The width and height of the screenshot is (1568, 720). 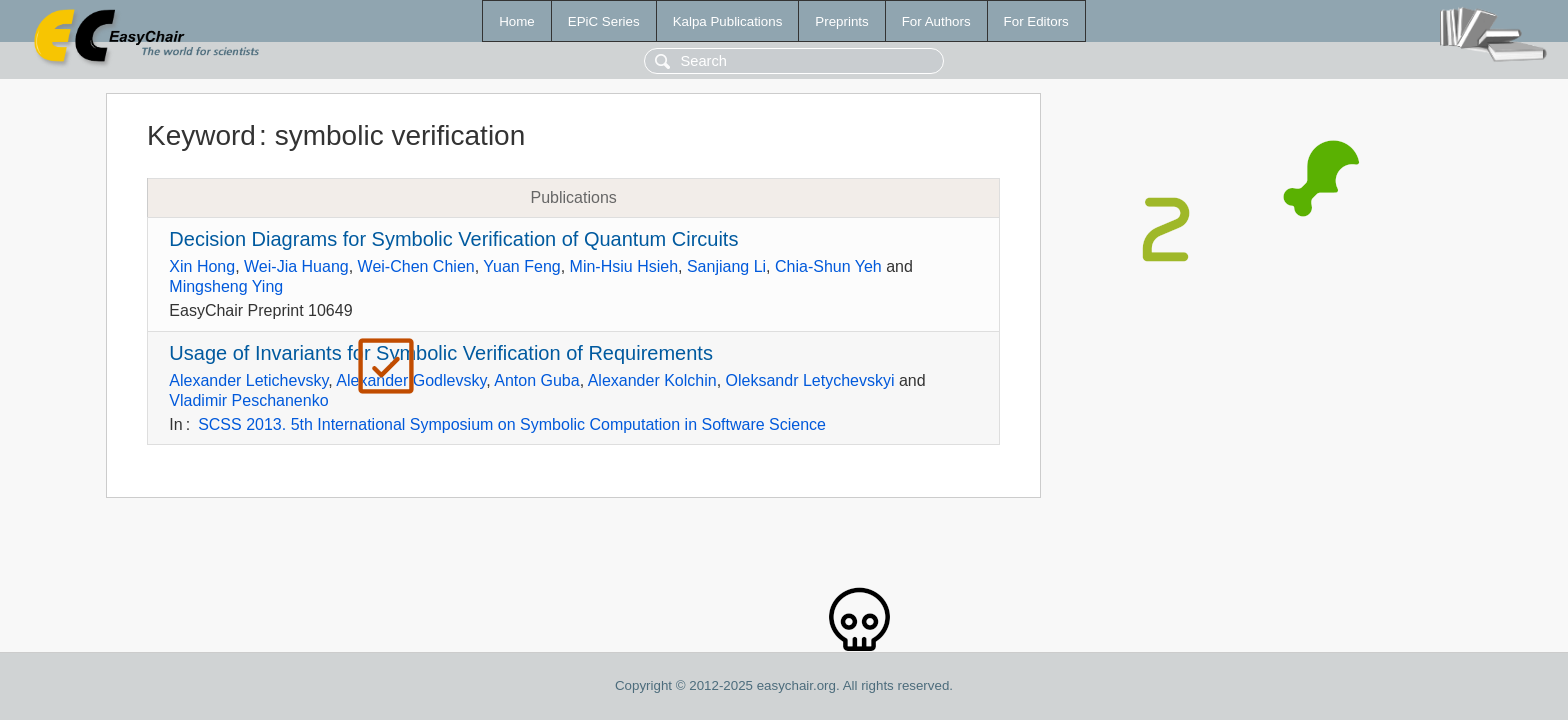 What do you see at coordinates (1165, 229) in the screenshot?
I see `indicates the number 2 or second item in a list` at bounding box center [1165, 229].